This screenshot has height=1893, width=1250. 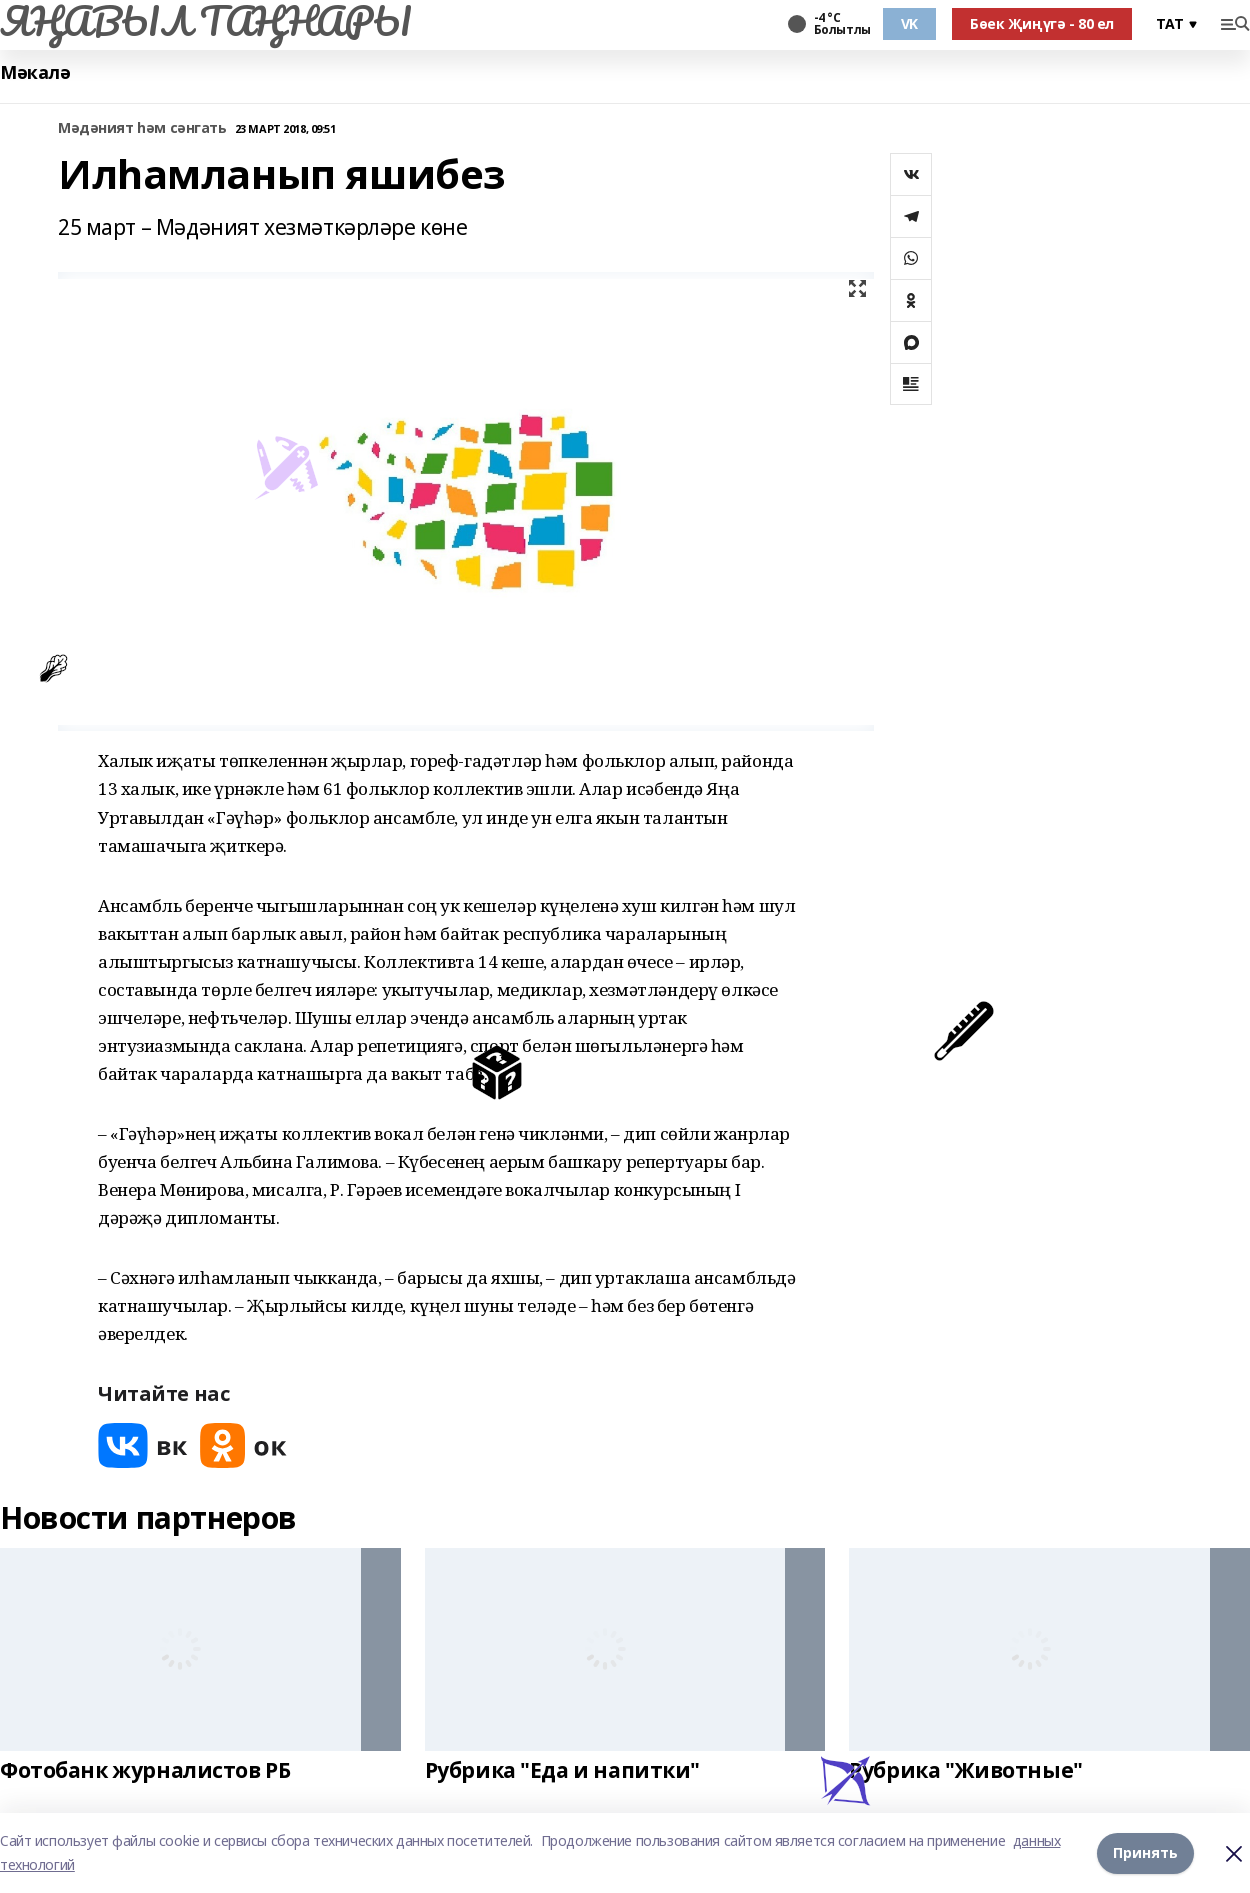 What do you see at coordinates (845, 1780) in the screenshot?
I see `archery or ranged attack skill` at bounding box center [845, 1780].